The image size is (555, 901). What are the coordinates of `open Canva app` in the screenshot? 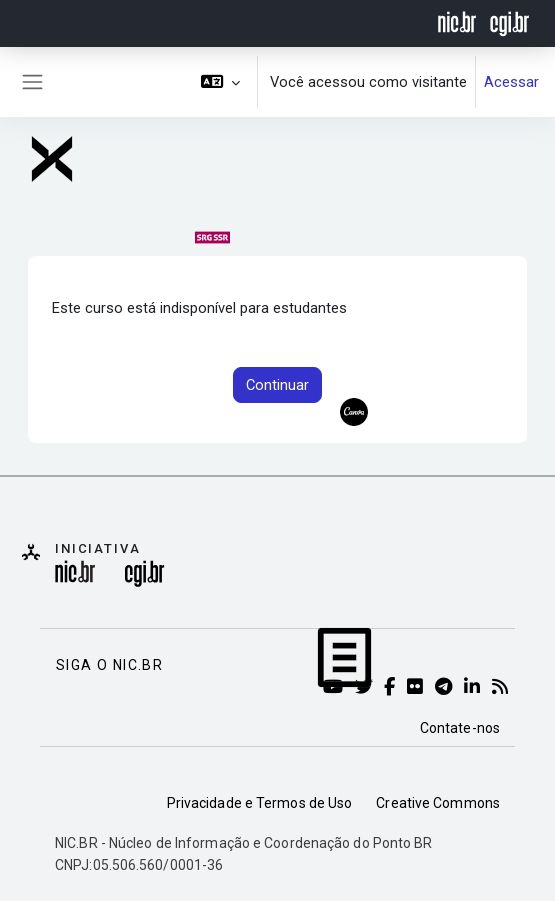 It's located at (354, 412).